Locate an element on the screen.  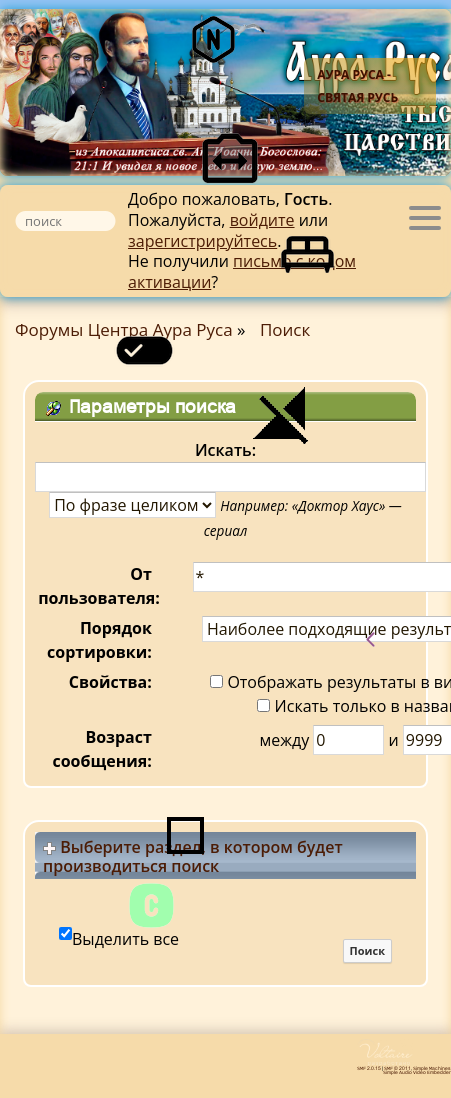
view bedroom or sleeping accommodations is located at coordinates (307, 254).